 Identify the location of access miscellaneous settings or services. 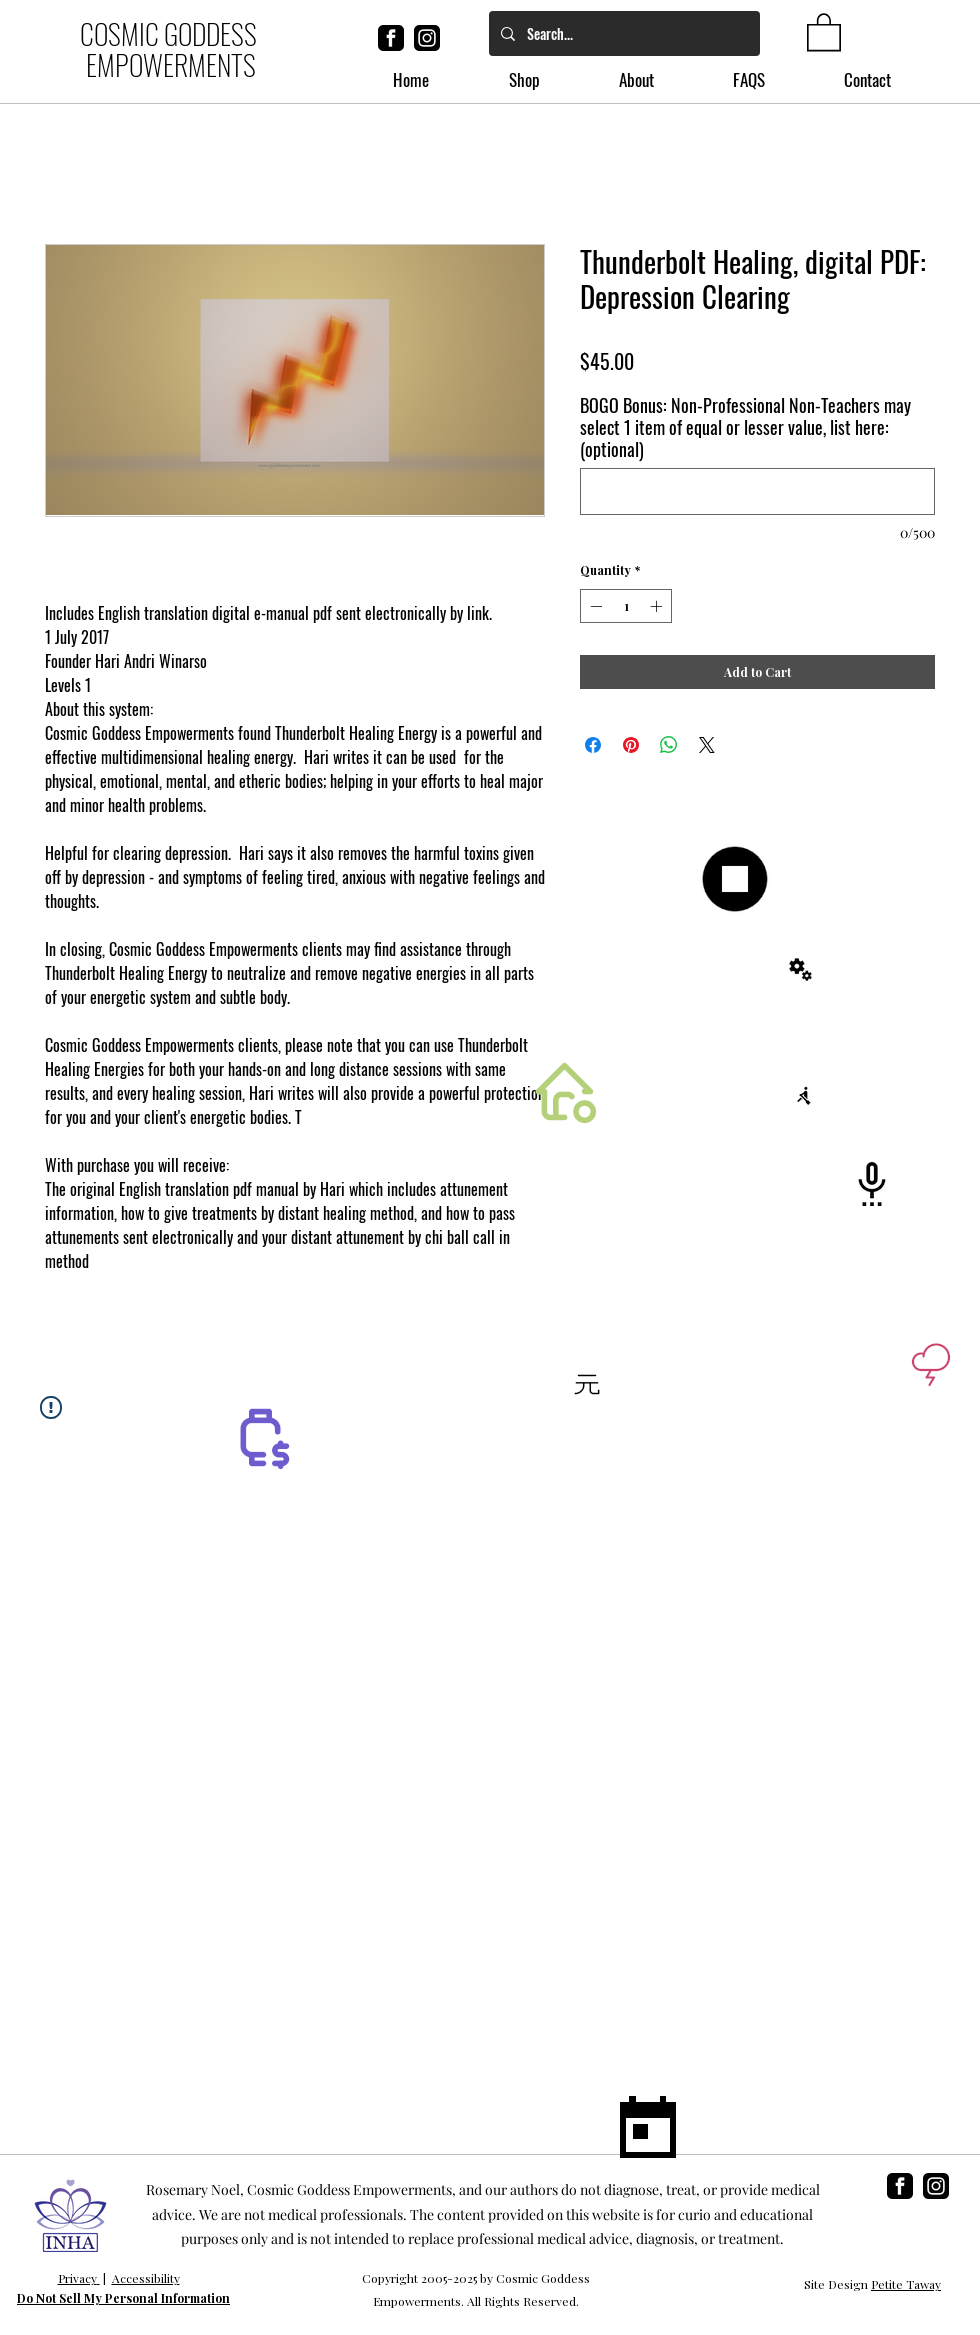
(800, 969).